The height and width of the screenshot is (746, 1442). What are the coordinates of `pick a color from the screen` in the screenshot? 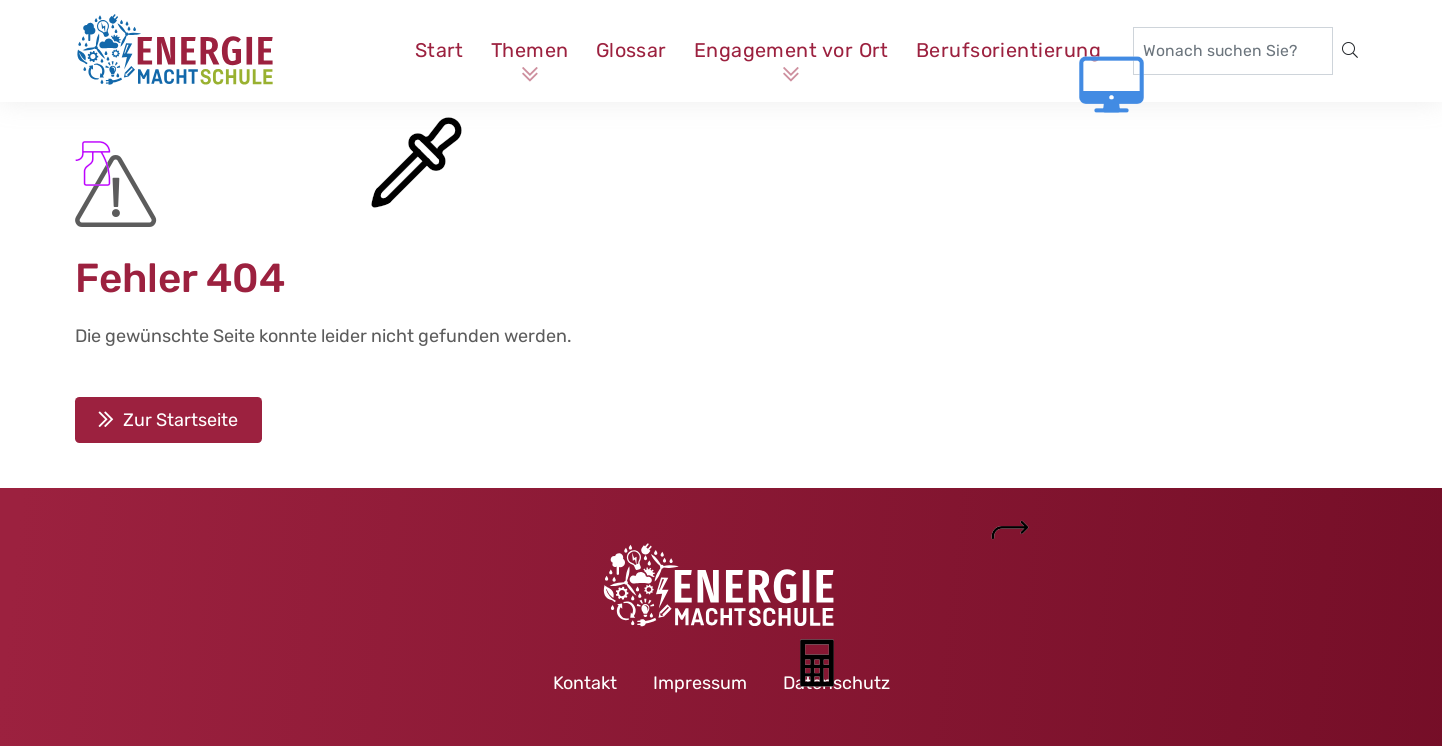 It's located at (416, 162).